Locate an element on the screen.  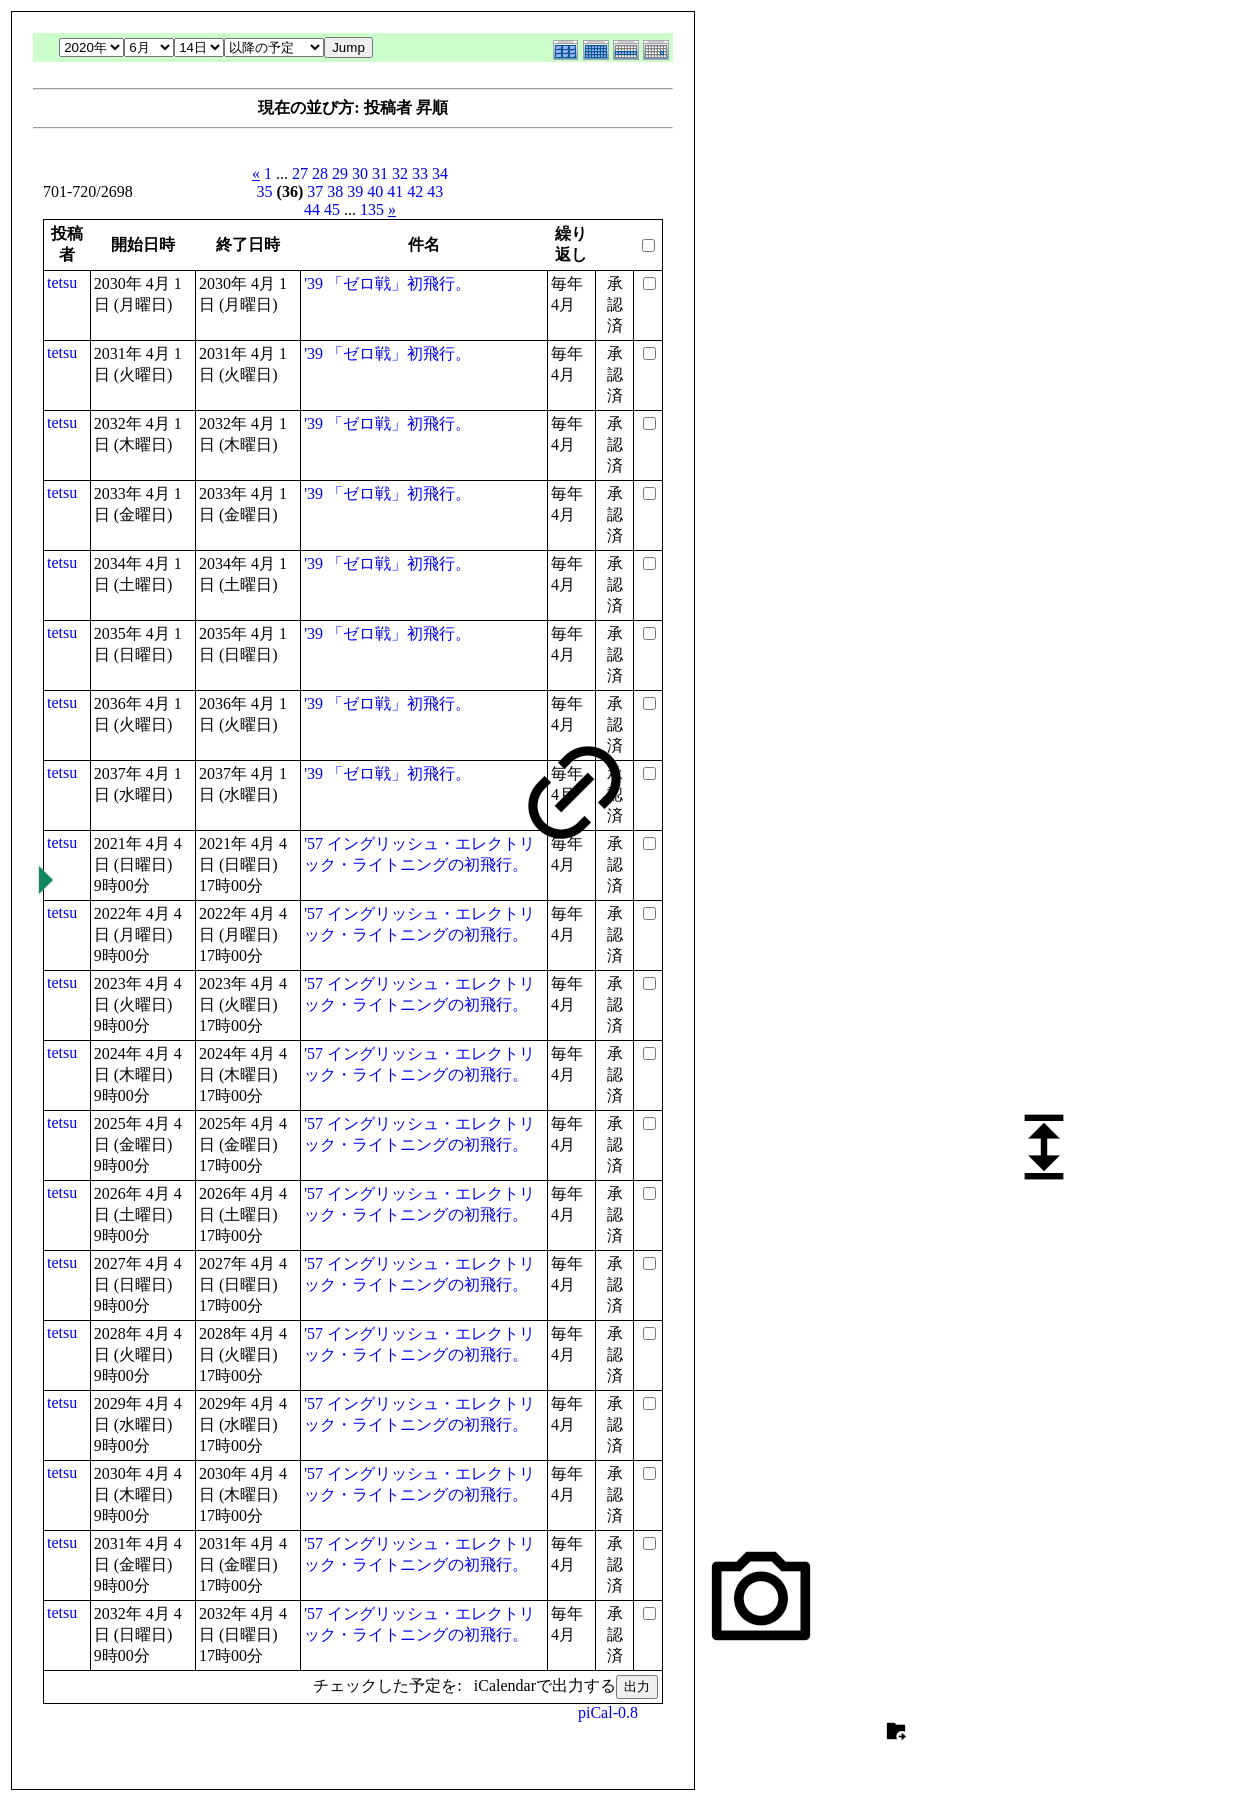
expand a collapsed menu or section is located at coordinates (46, 880).